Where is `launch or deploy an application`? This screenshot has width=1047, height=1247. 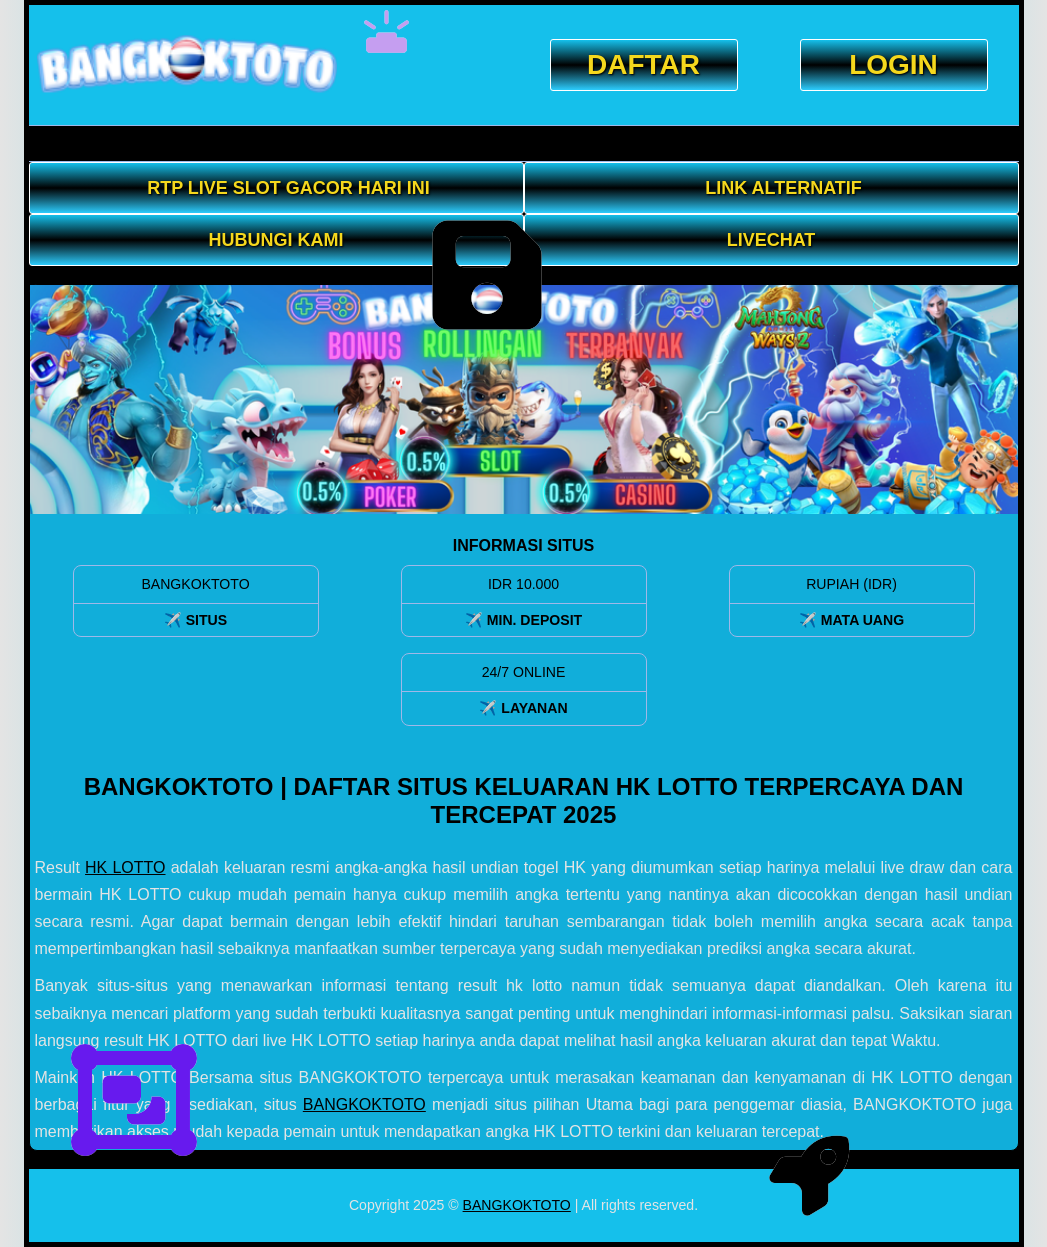
launch or deploy an application is located at coordinates (812, 1172).